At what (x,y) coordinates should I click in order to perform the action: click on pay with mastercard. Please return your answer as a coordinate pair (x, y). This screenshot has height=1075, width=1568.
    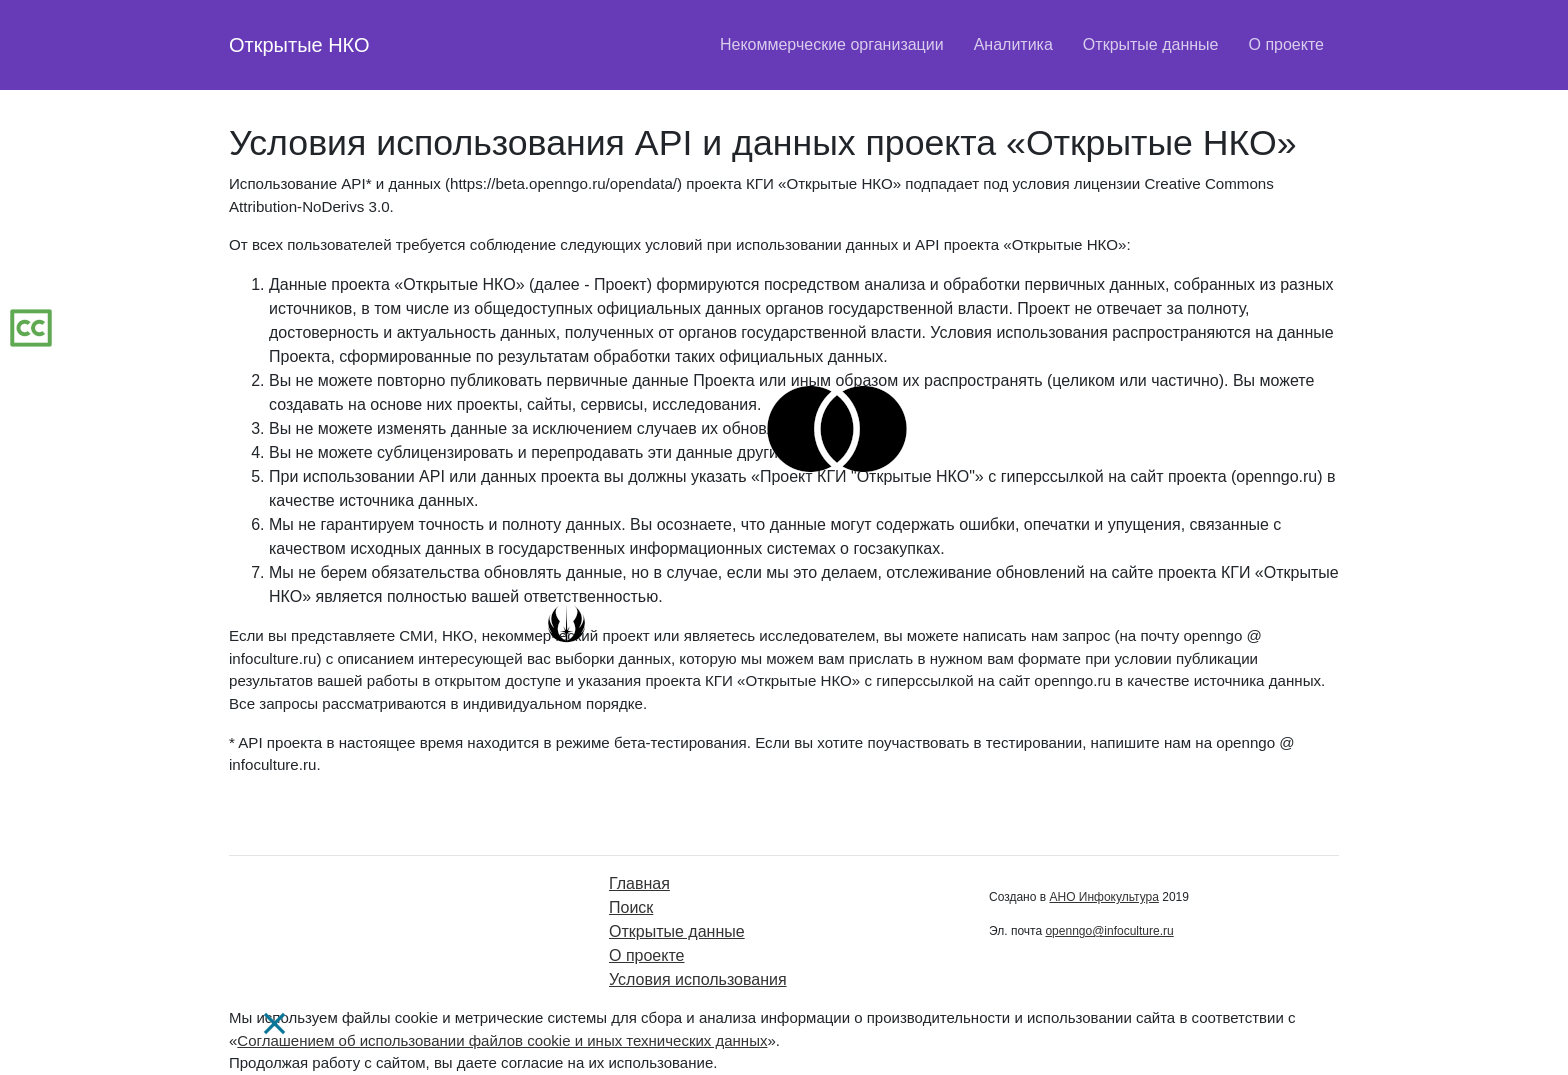
    Looking at the image, I should click on (837, 429).